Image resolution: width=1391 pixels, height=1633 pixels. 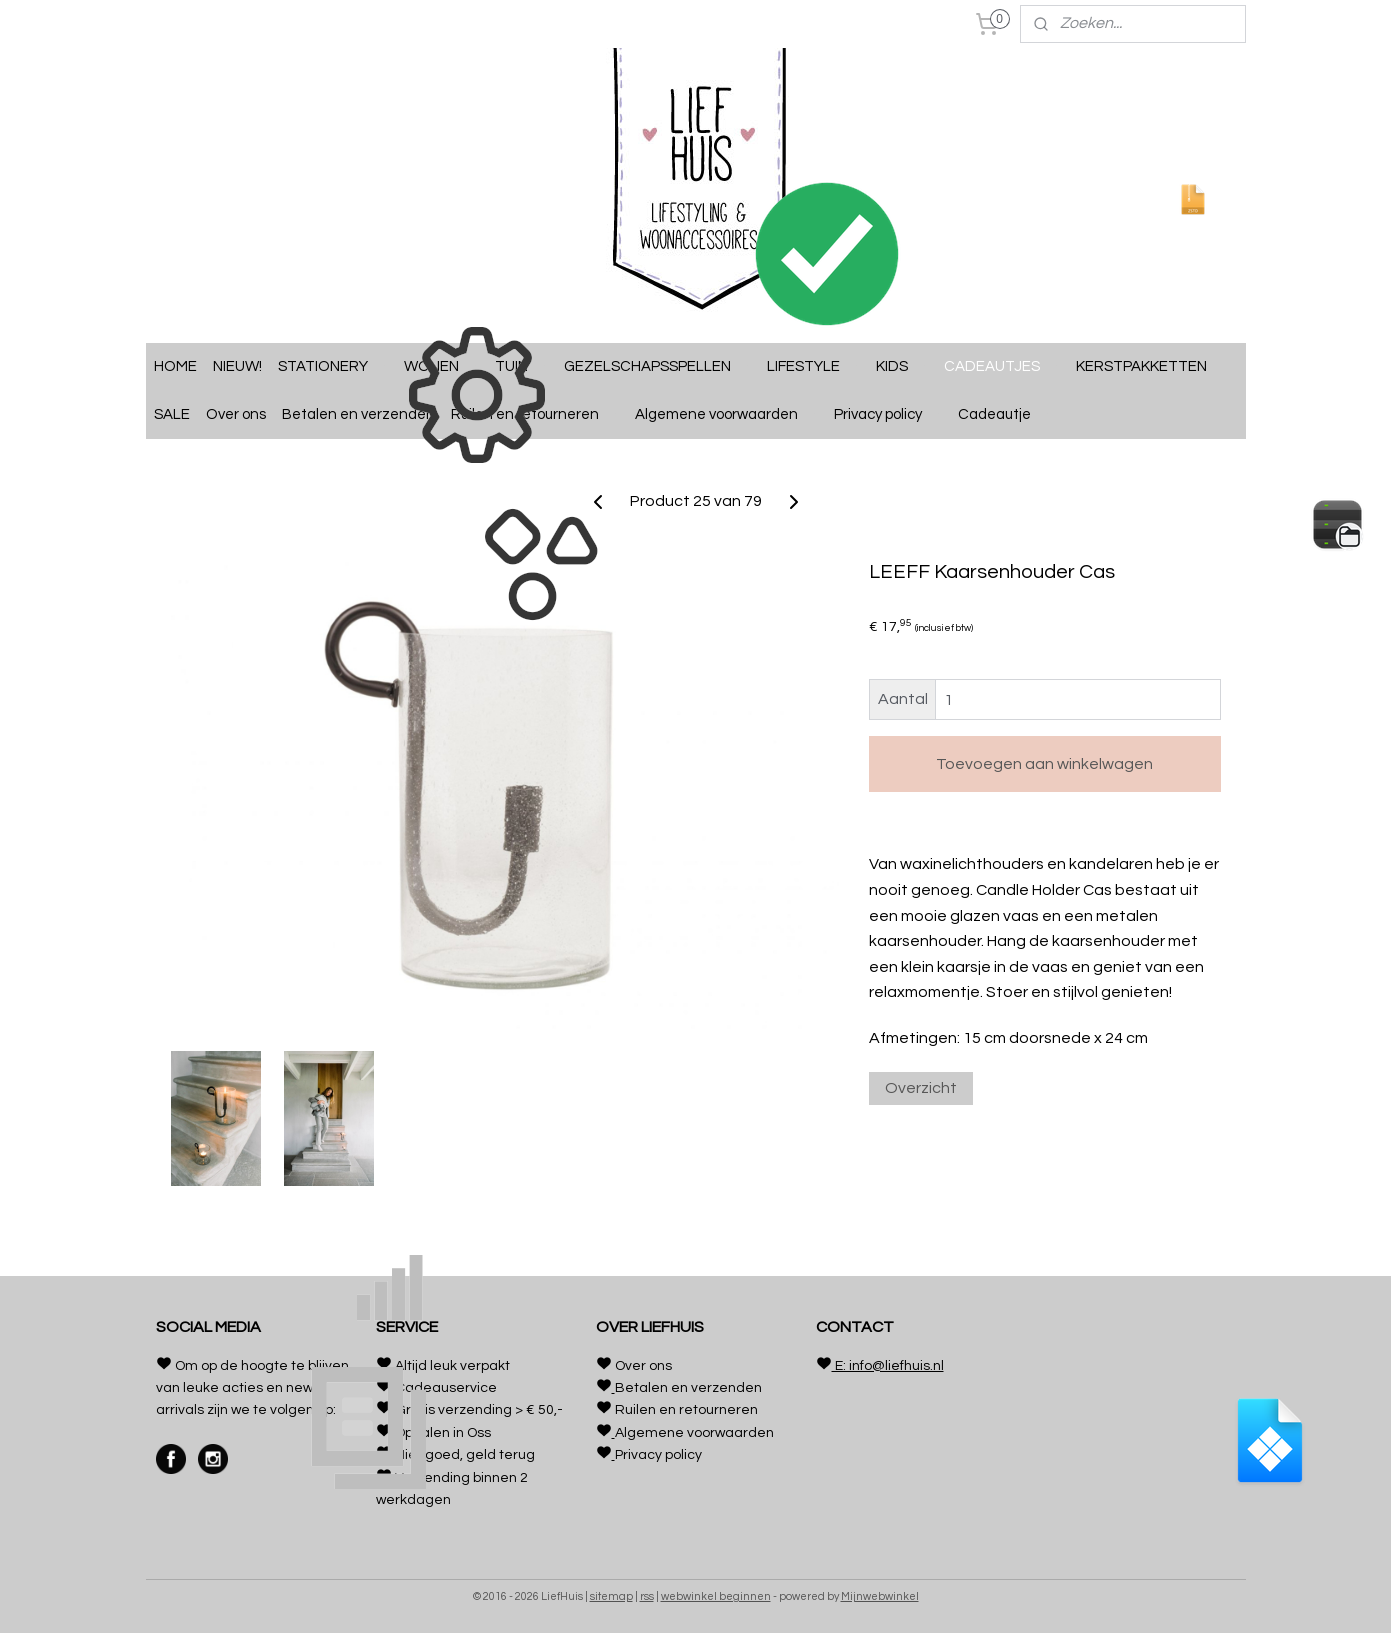 I want to click on a zstandard compressed file, so click(x=1193, y=200).